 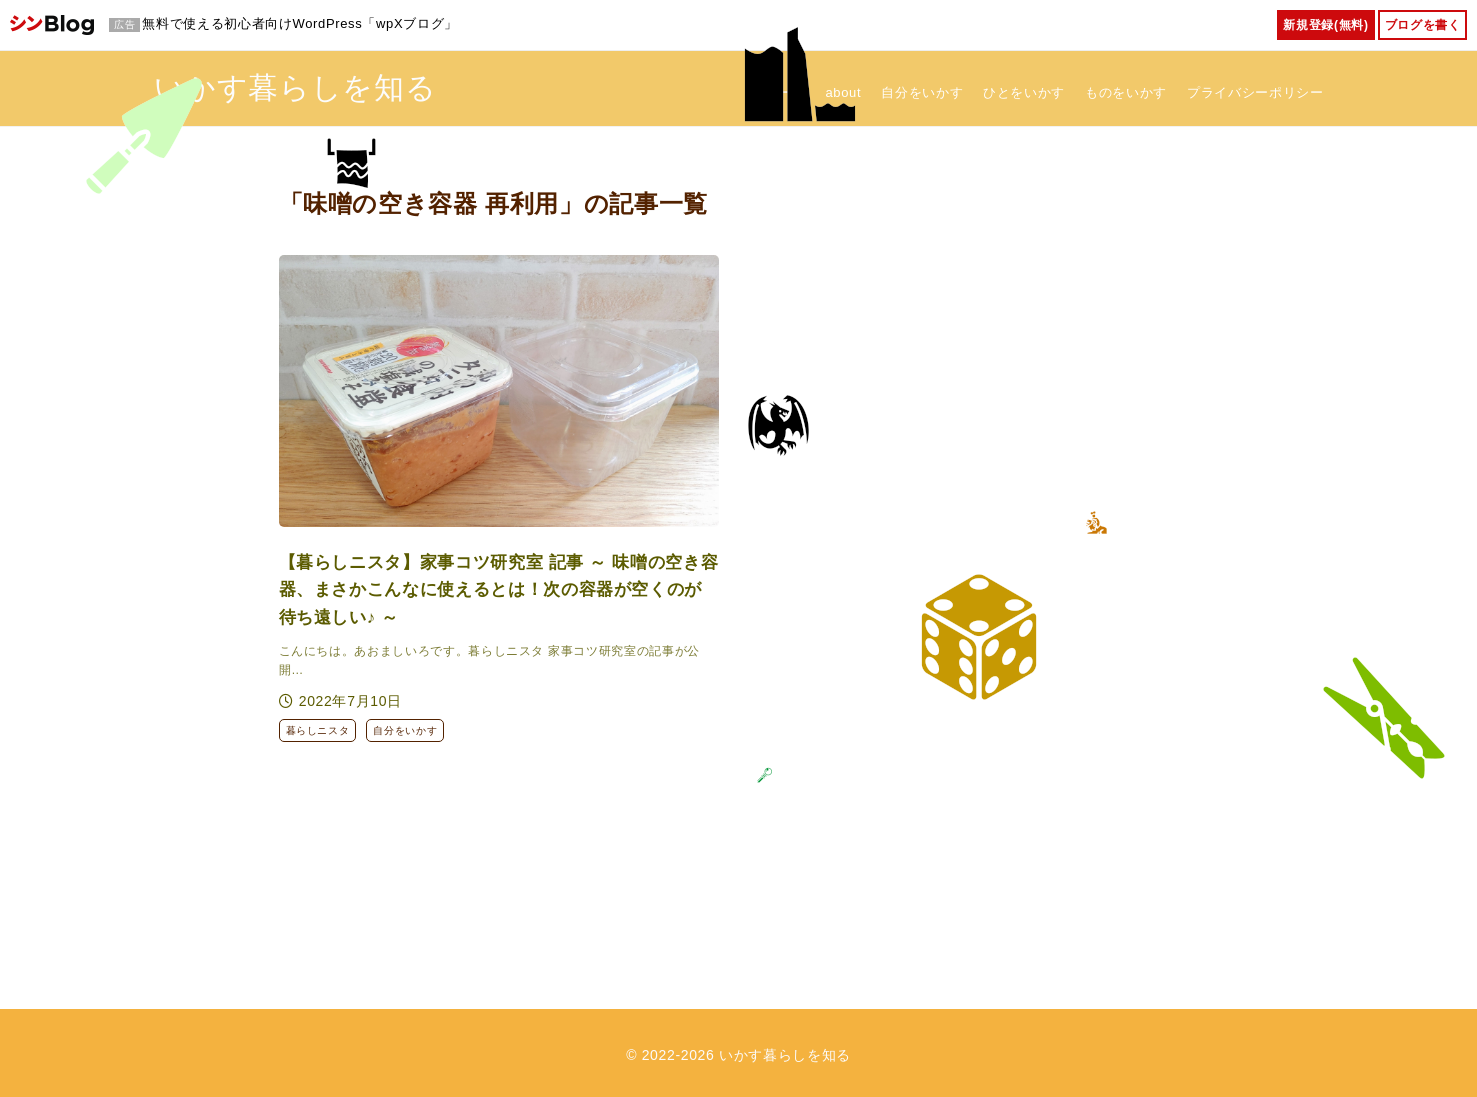 What do you see at coordinates (1384, 718) in the screenshot?
I see `pin or clip an item for later reference` at bounding box center [1384, 718].